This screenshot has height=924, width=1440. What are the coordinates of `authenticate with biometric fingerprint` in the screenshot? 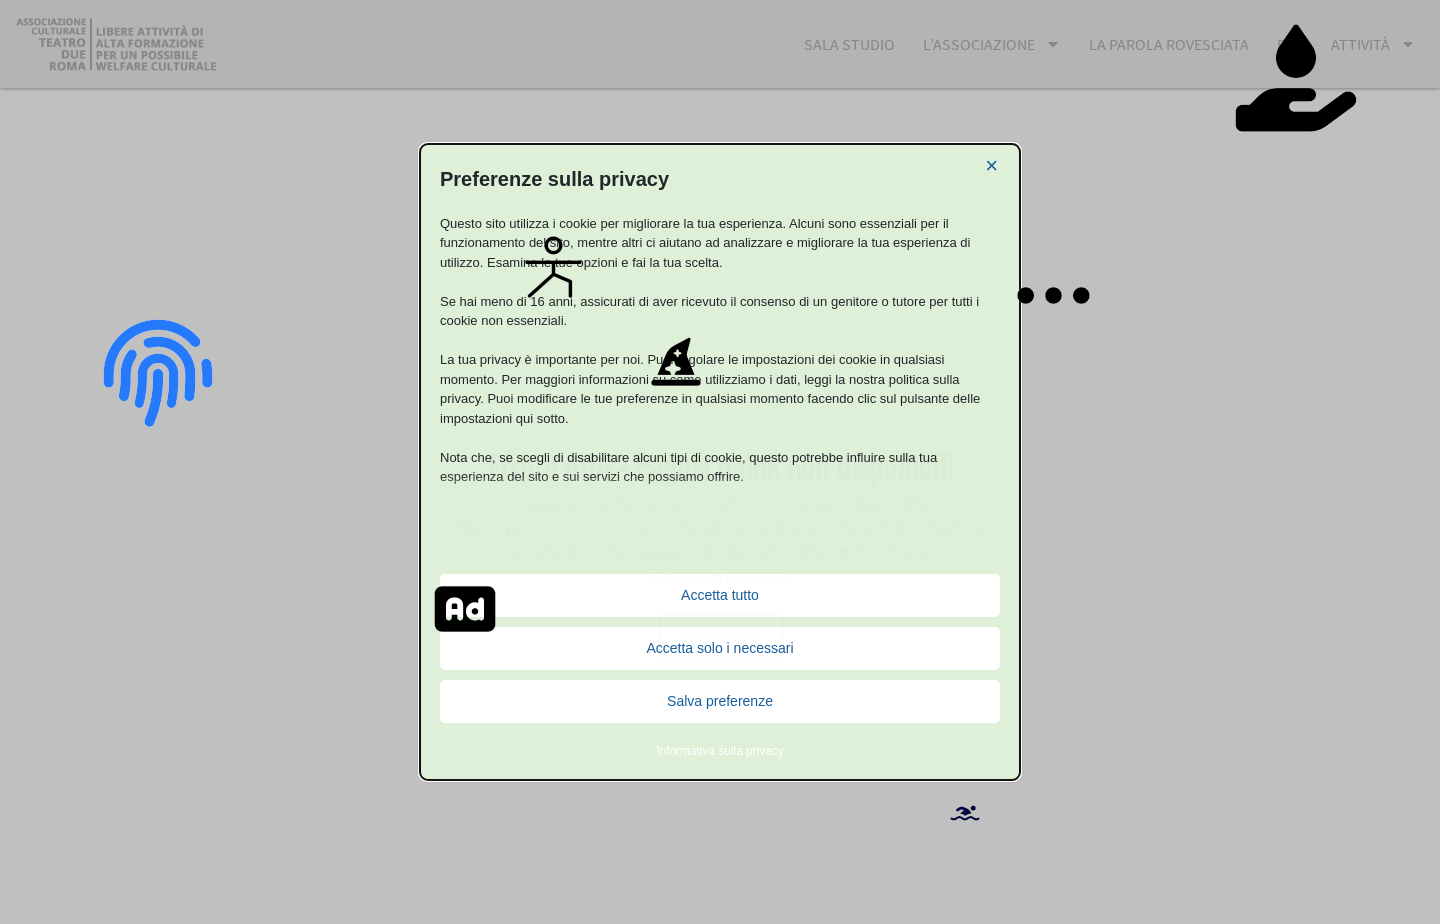 It's located at (158, 374).